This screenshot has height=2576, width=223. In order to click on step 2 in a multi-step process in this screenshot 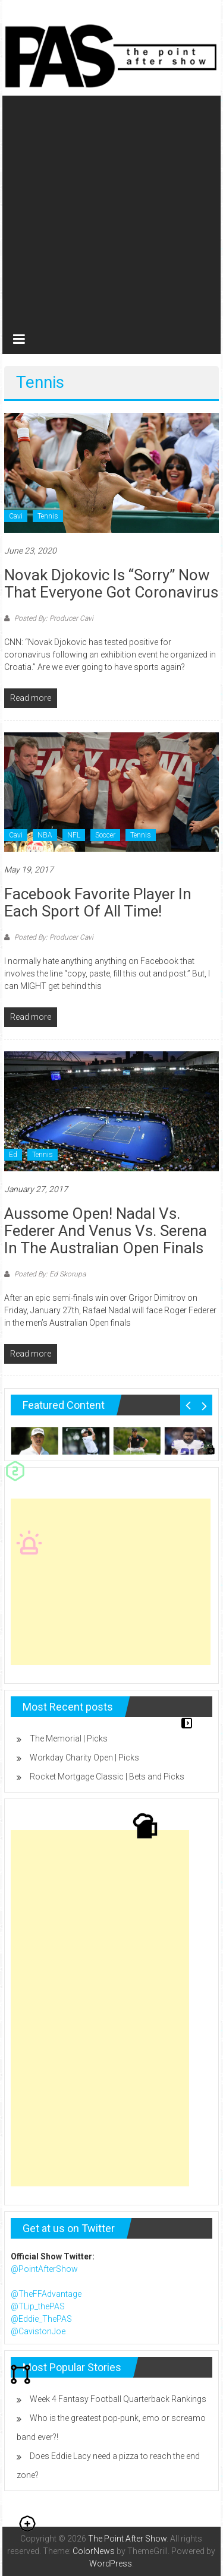, I will do `click(15, 1471)`.